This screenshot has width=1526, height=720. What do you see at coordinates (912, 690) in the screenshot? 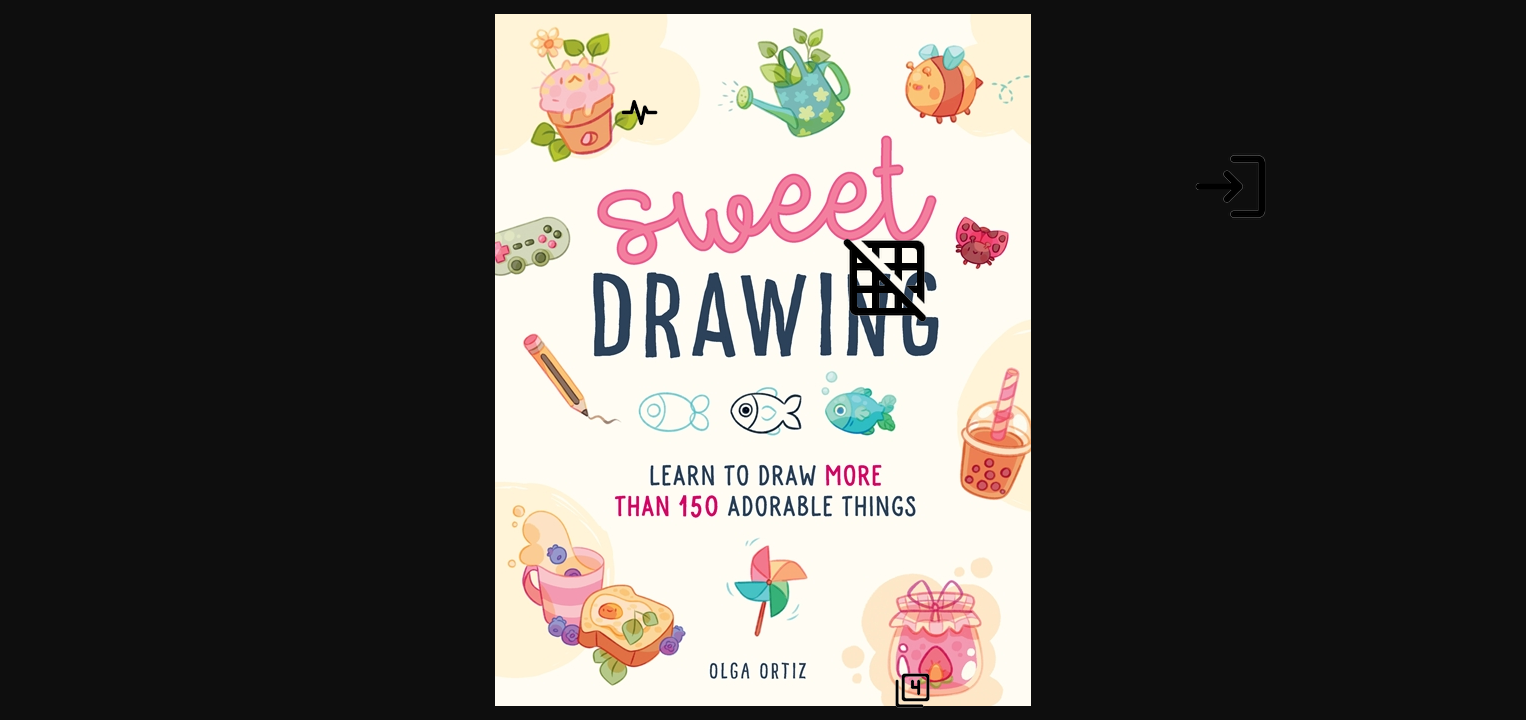
I see `indicates 4 stacked layers or images` at bounding box center [912, 690].